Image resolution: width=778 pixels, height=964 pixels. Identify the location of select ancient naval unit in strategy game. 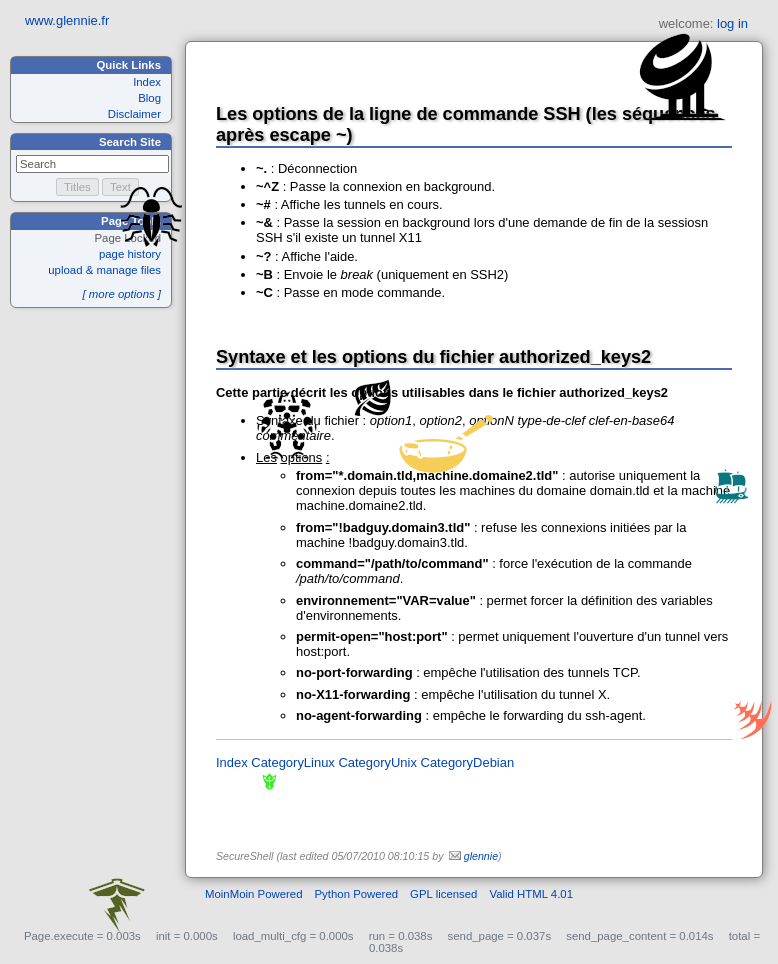
(731, 486).